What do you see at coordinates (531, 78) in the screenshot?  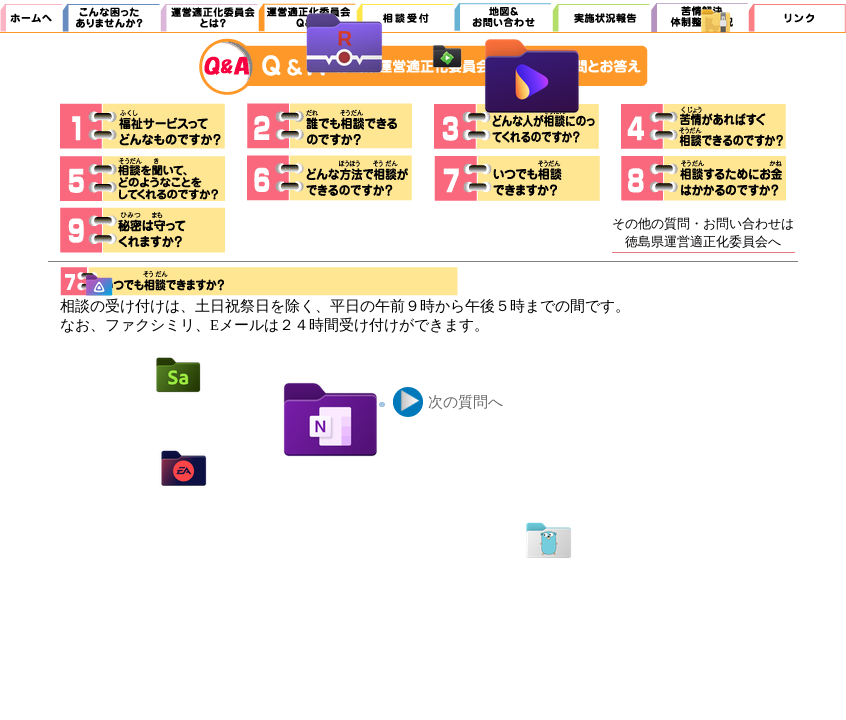 I see `open wondershare uniconverter project folder` at bounding box center [531, 78].